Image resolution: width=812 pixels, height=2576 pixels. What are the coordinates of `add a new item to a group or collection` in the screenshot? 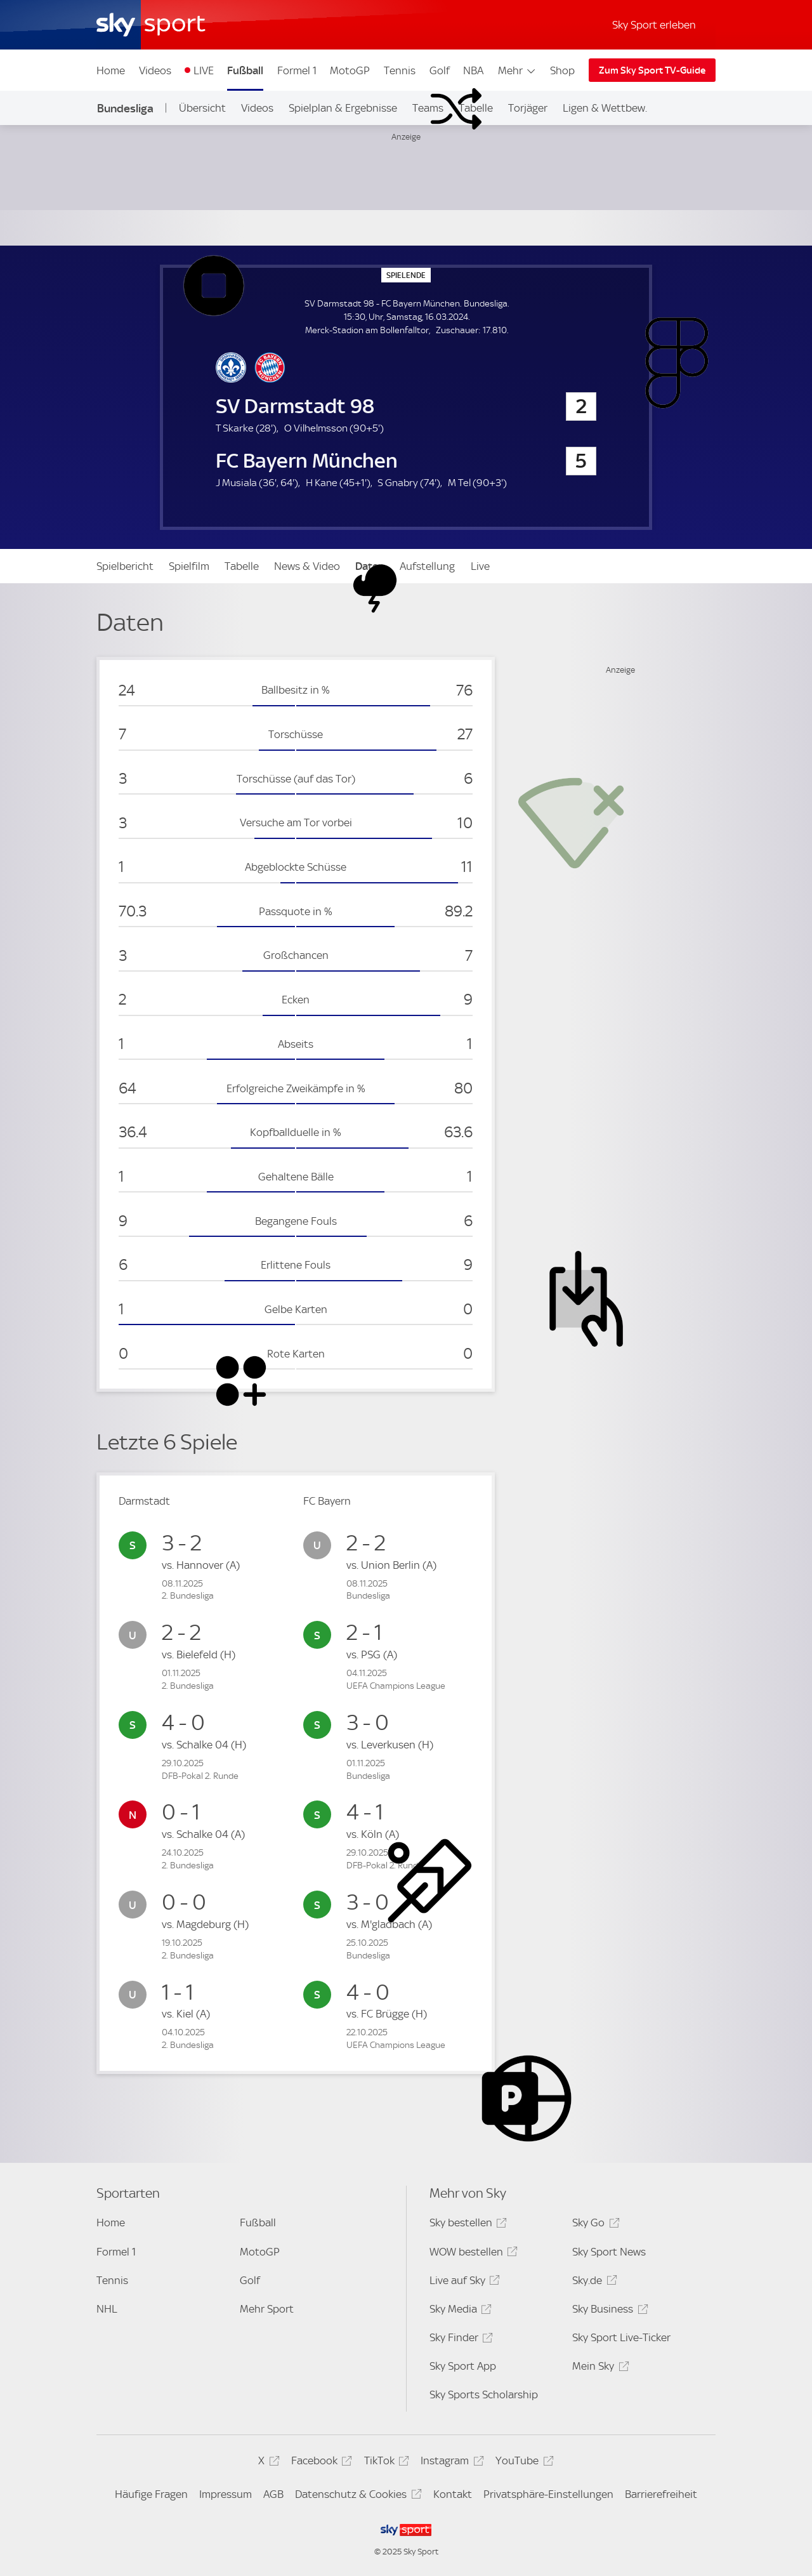 It's located at (241, 1381).